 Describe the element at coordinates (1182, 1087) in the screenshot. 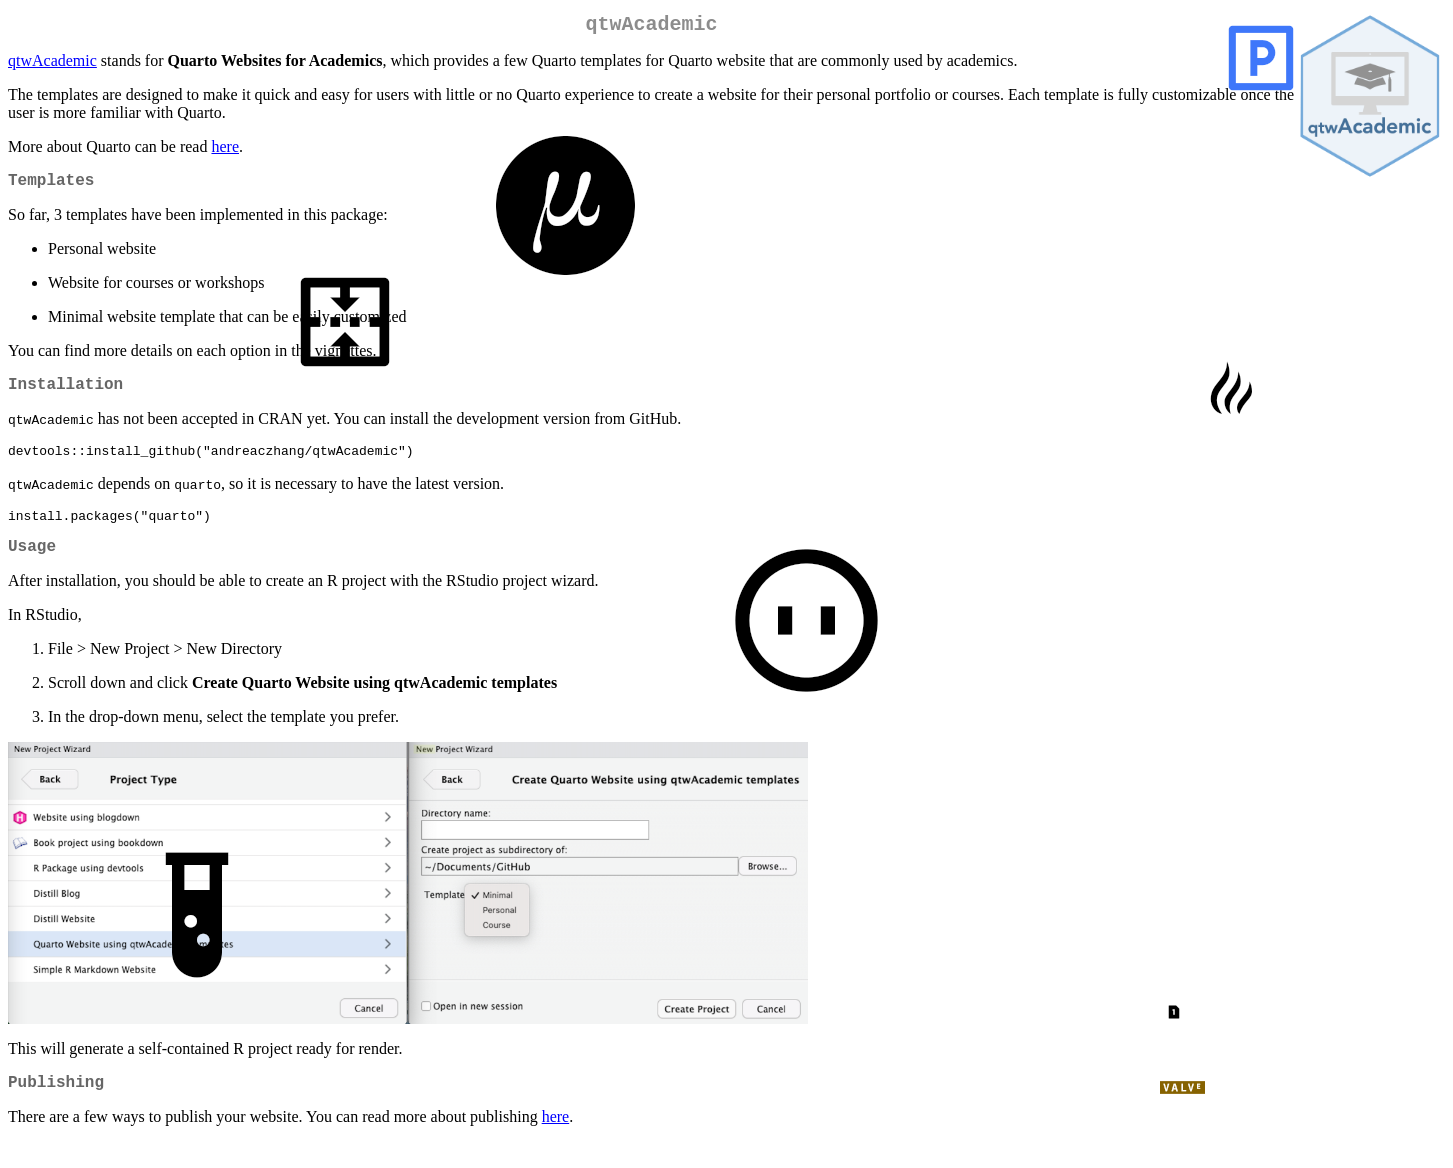

I see `valve corporation logo` at that location.